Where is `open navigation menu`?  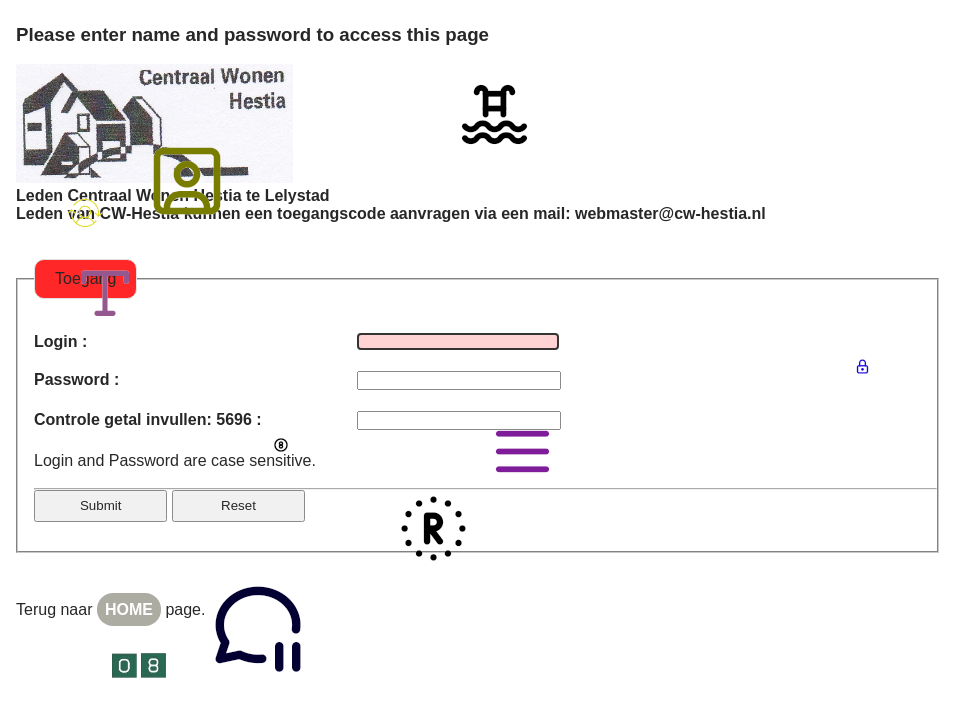
open navigation menu is located at coordinates (522, 451).